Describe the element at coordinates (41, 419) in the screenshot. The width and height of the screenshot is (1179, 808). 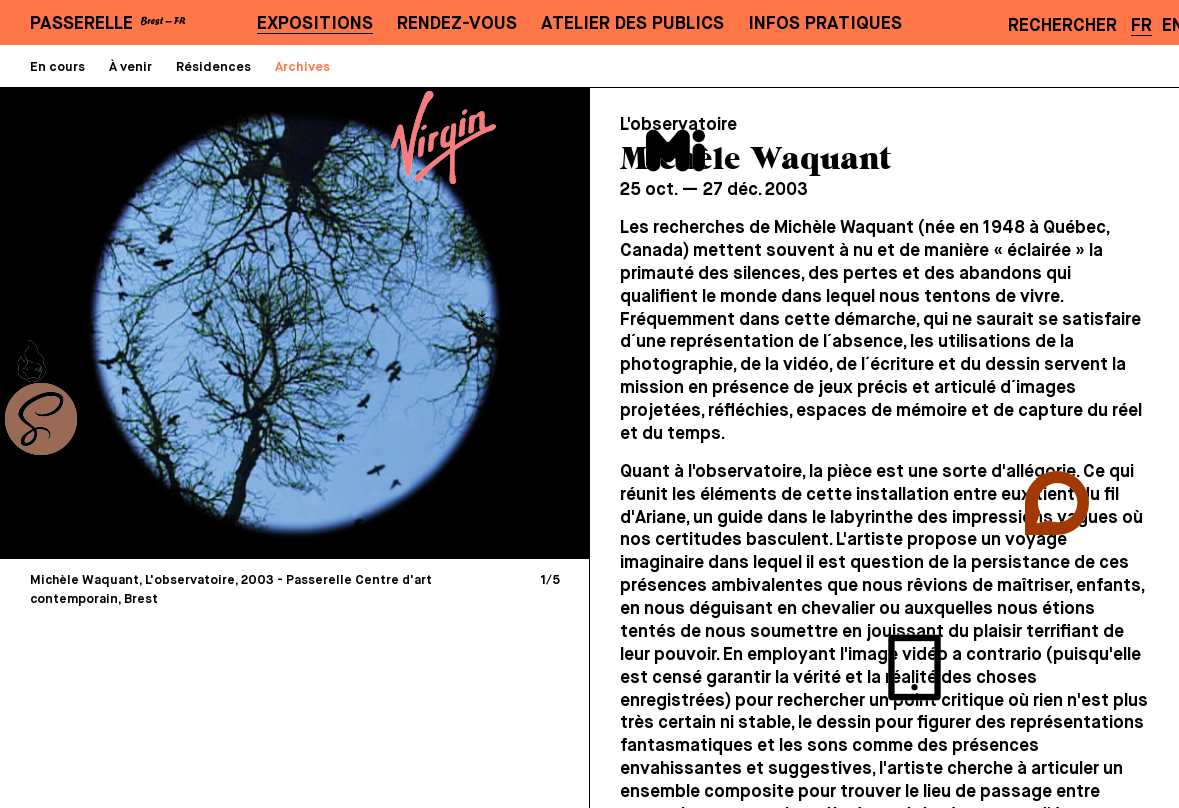
I see `sass css preprocessor logo` at that location.